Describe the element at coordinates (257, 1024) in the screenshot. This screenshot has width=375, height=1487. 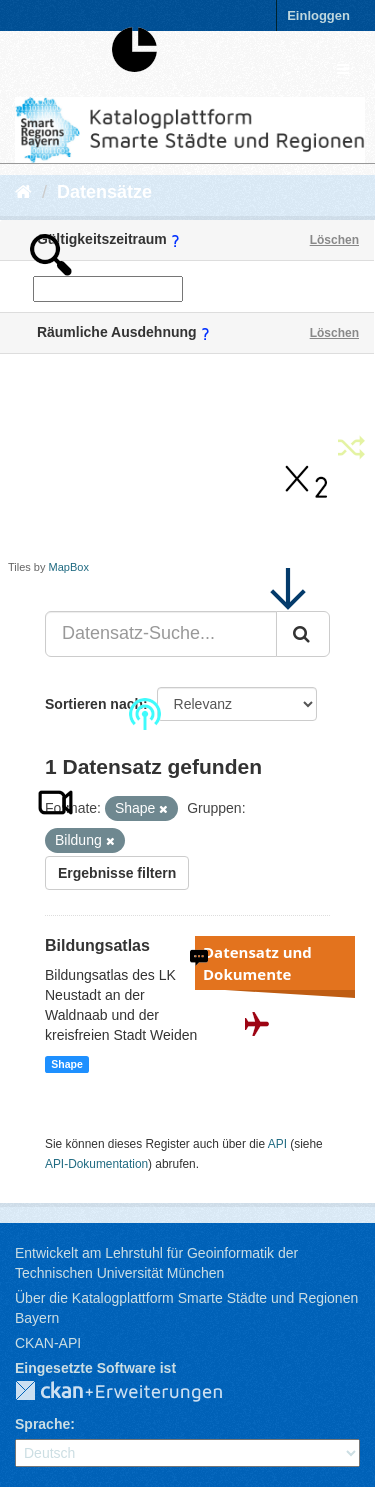
I see `enable airplane mode` at that location.